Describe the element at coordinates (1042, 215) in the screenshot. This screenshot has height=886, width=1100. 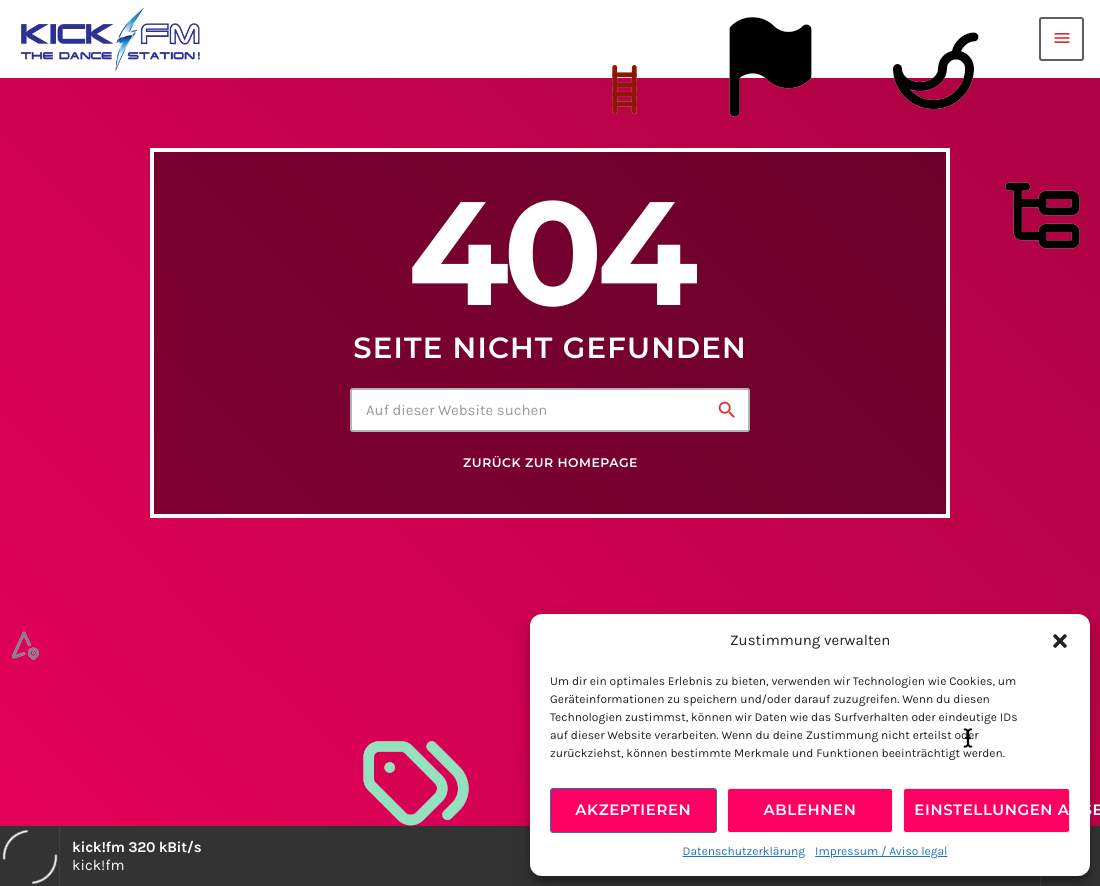
I see `view subtasks within a project` at that location.